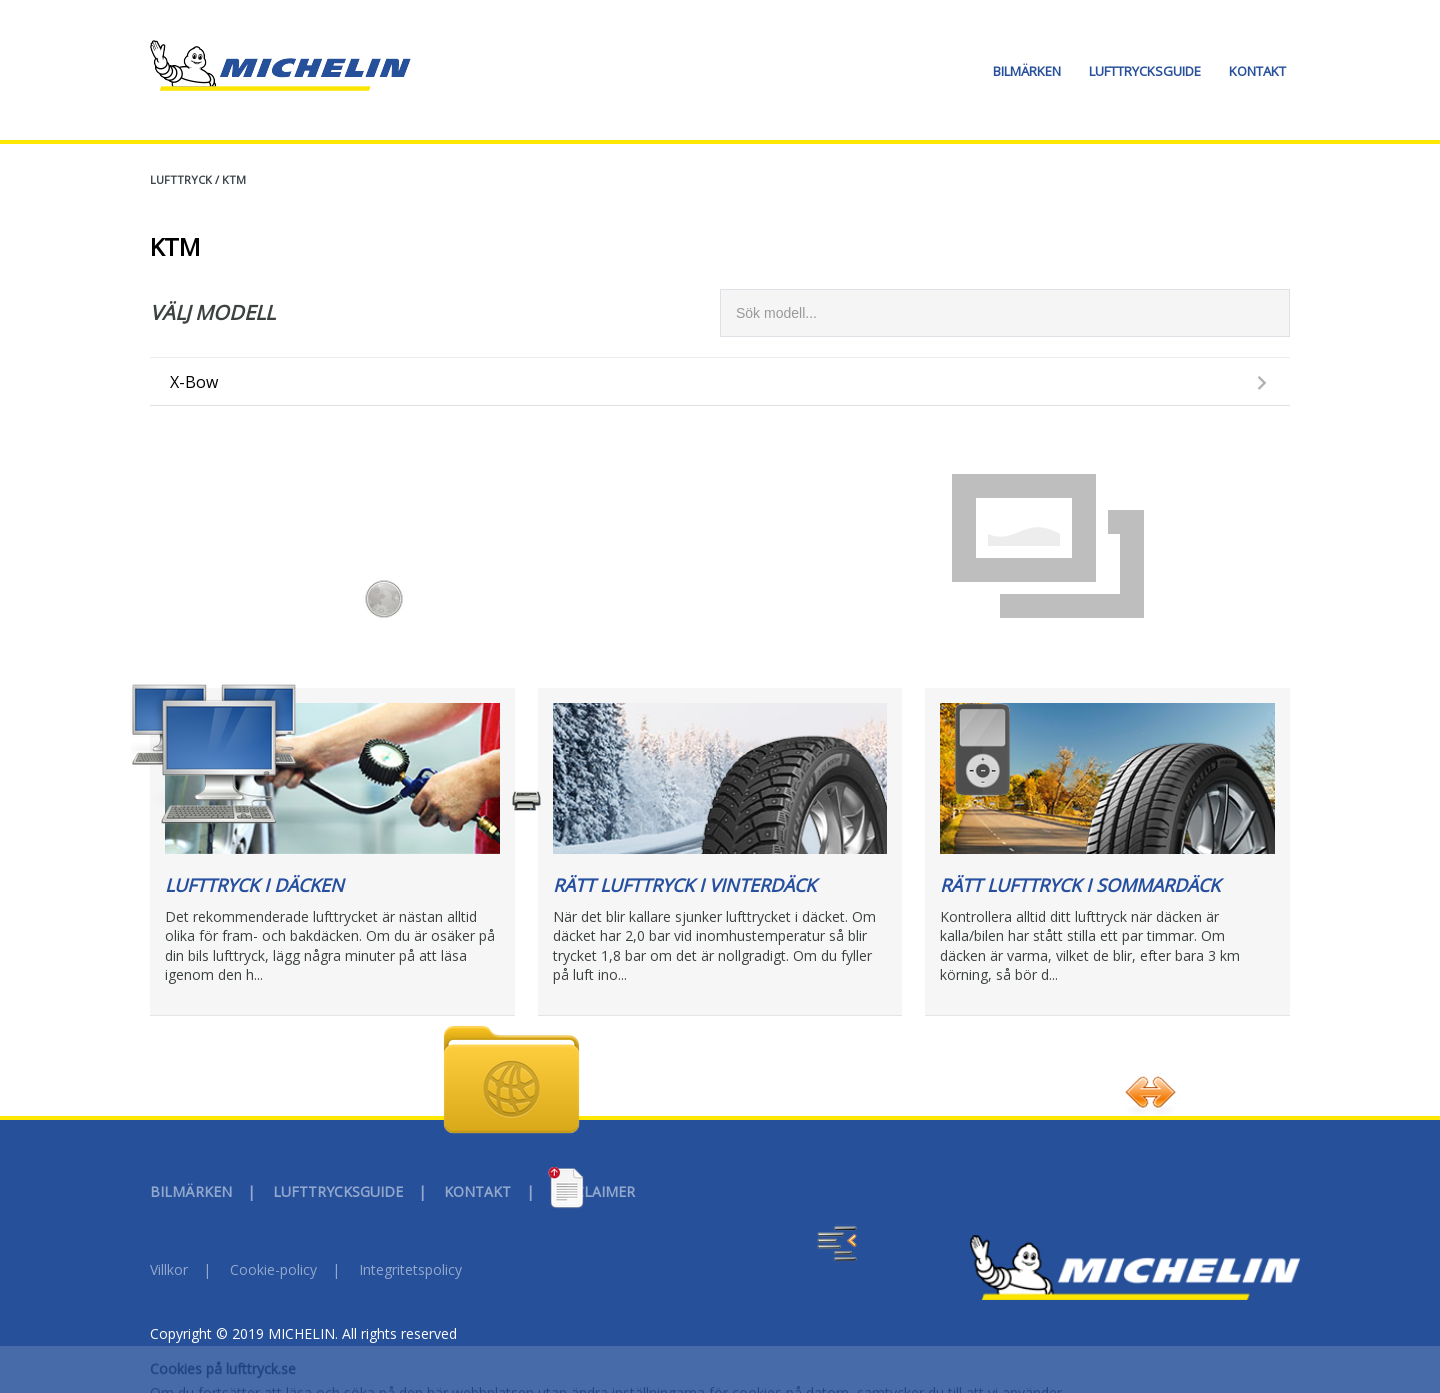 This screenshot has width=1440, height=1393. I want to click on indicates a connected multimedia player device, so click(982, 749).